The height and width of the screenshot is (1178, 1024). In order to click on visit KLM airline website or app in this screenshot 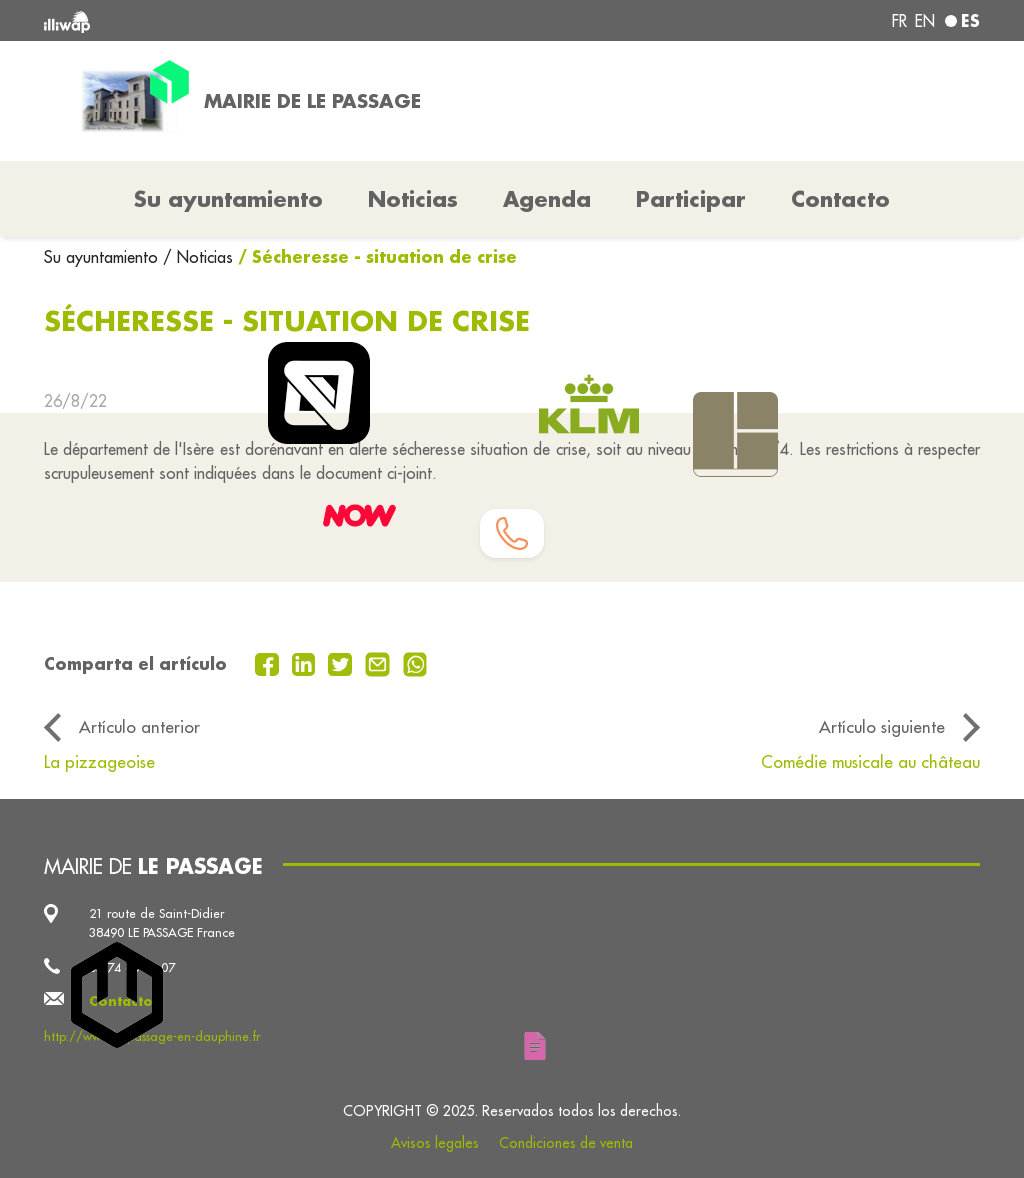, I will do `click(589, 404)`.